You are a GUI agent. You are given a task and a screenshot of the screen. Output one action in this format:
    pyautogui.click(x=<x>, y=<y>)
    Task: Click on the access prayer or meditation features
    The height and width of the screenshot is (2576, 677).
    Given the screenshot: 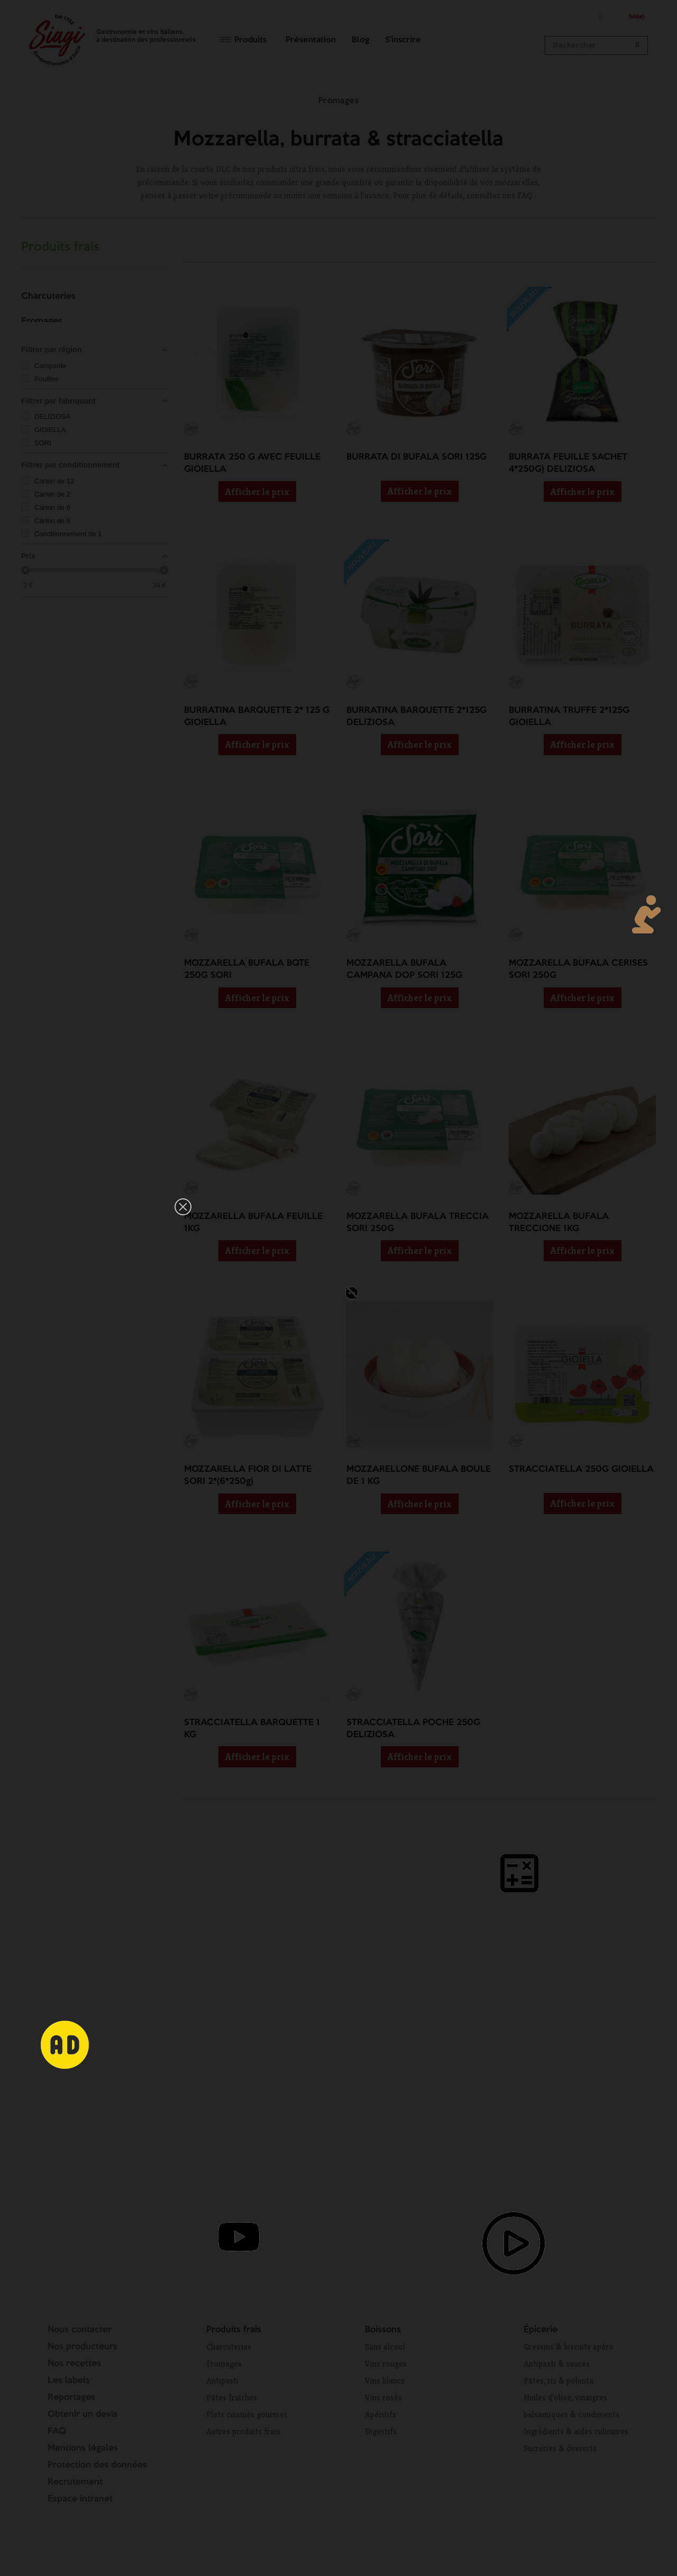 What is the action you would take?
    pyautogui.click(x=646, y=914)
    